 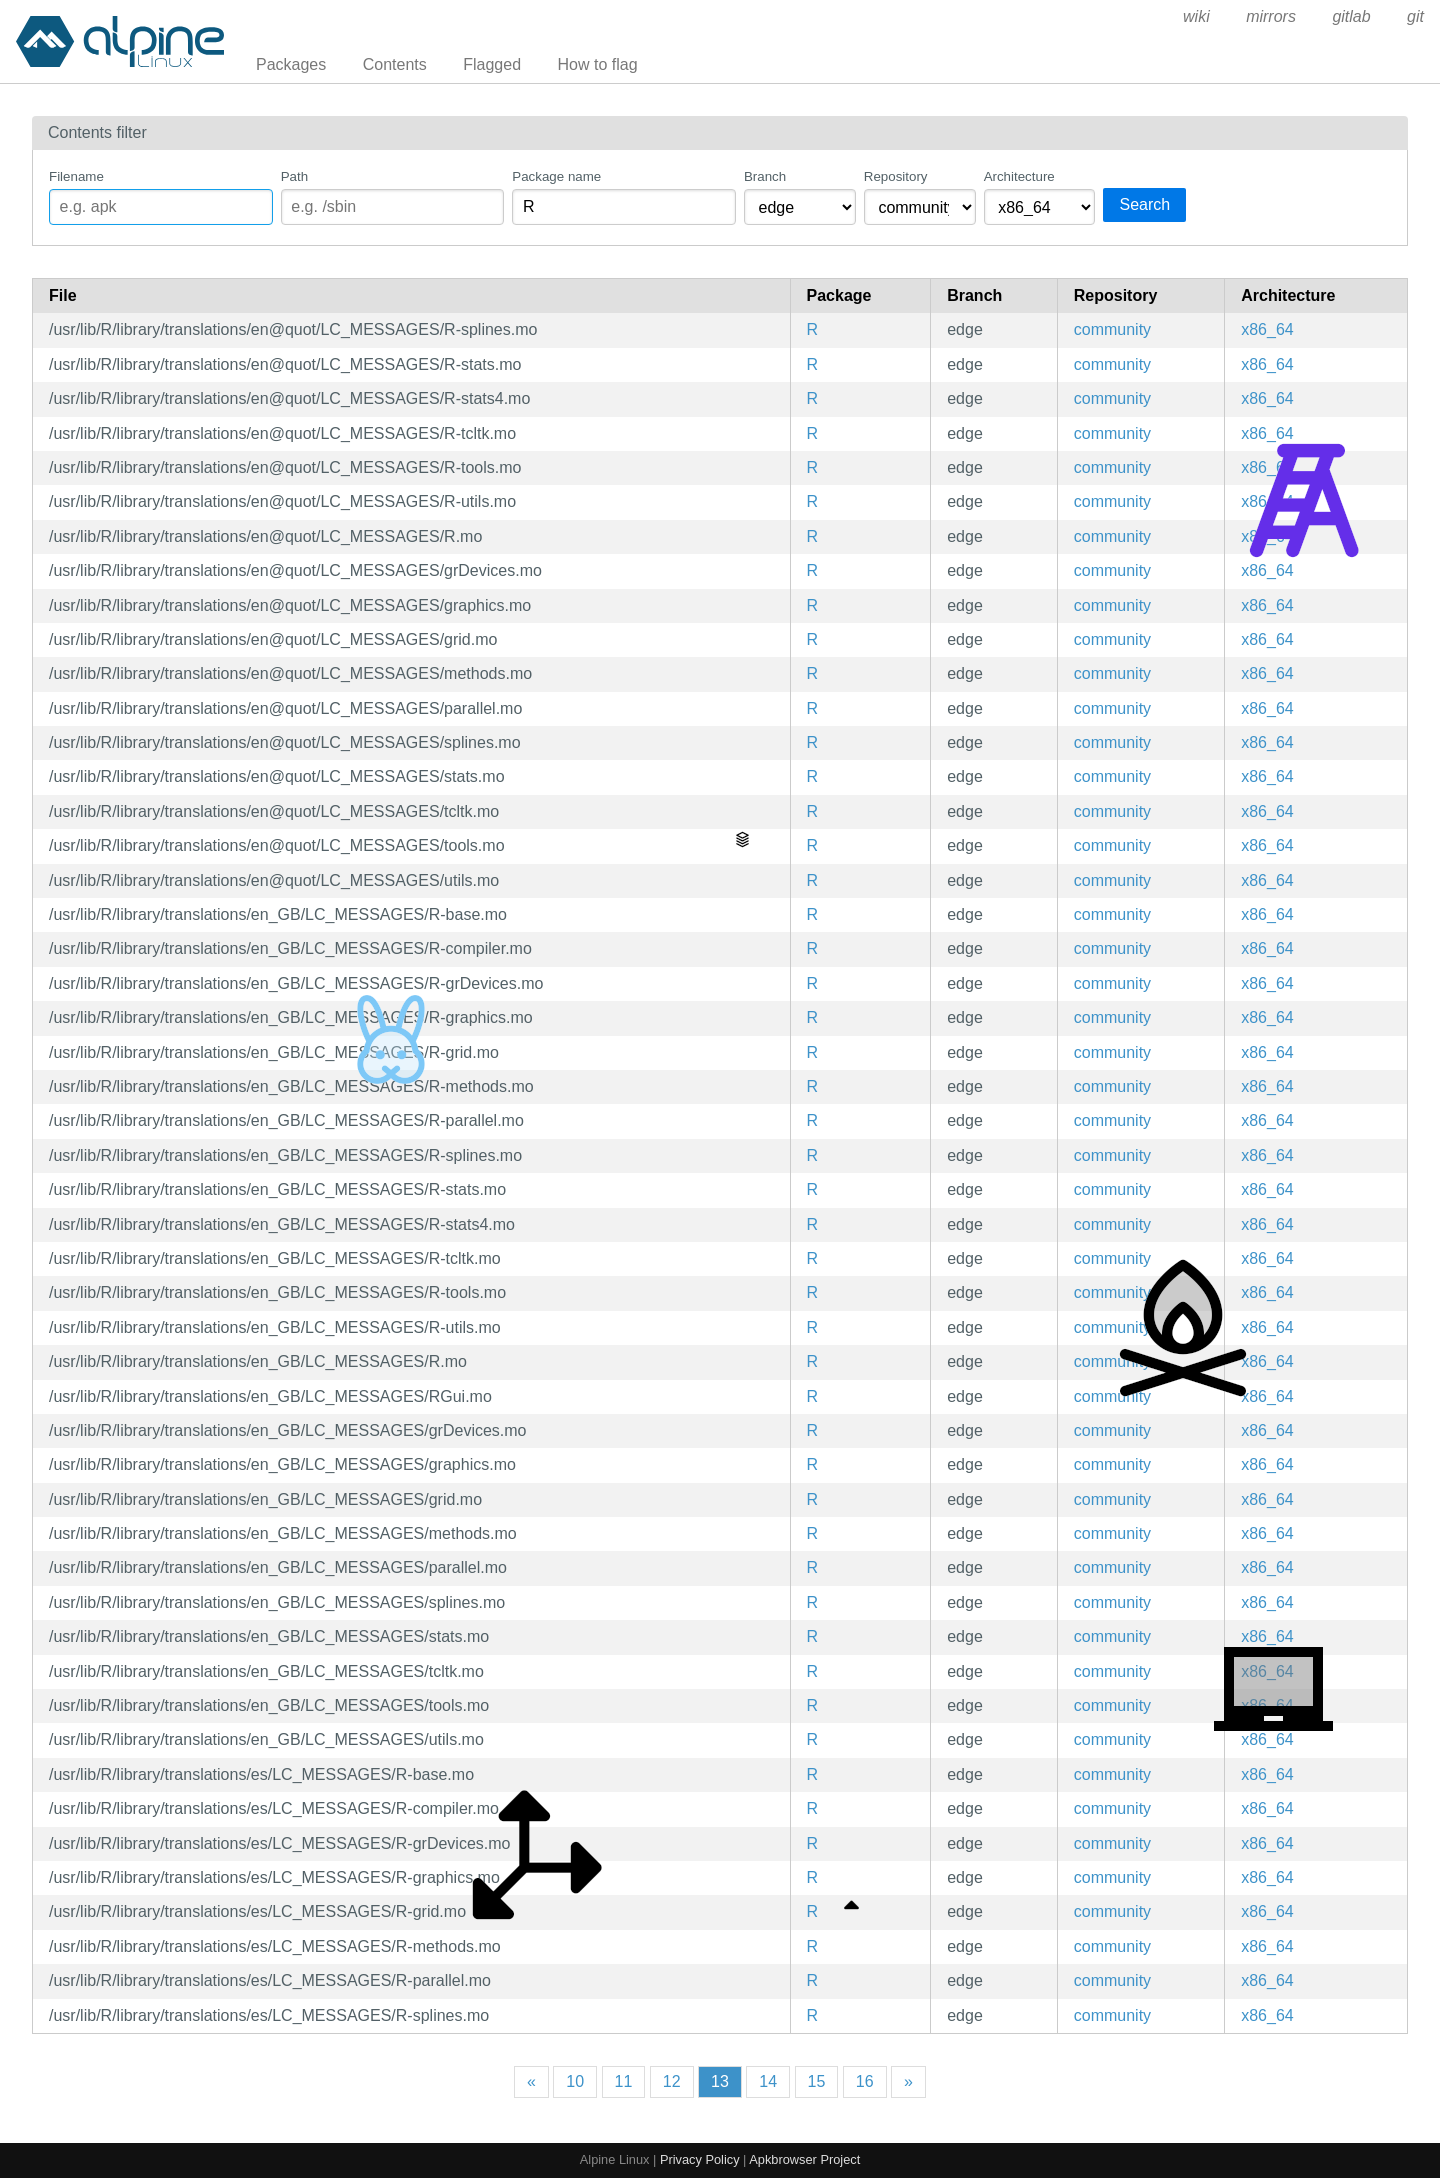 I want to click on access camping or outdoor activity features, so click(x=1183, y=1328).